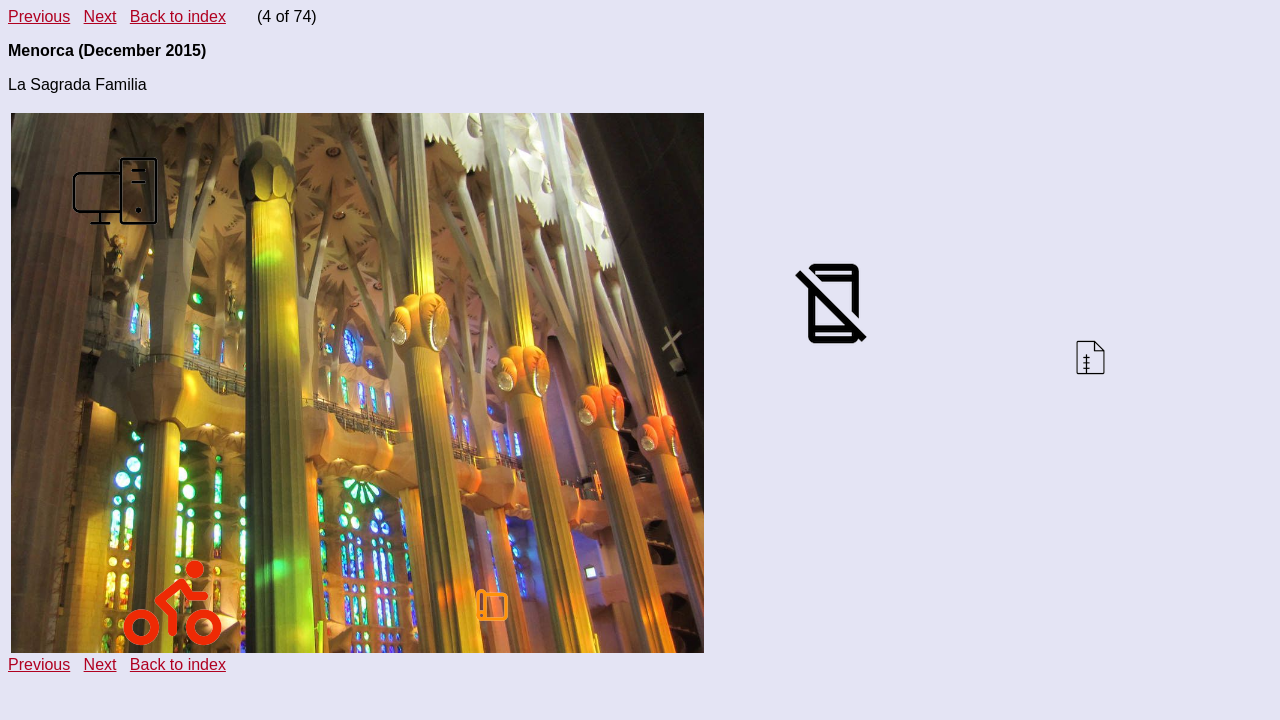 Image resolution: width=1280 pixels, height=720 pixels. What do you see at coordinates (115, 191) in the screenshot?
I see `access desktop or PC settings` at bounding box center [115, 191].